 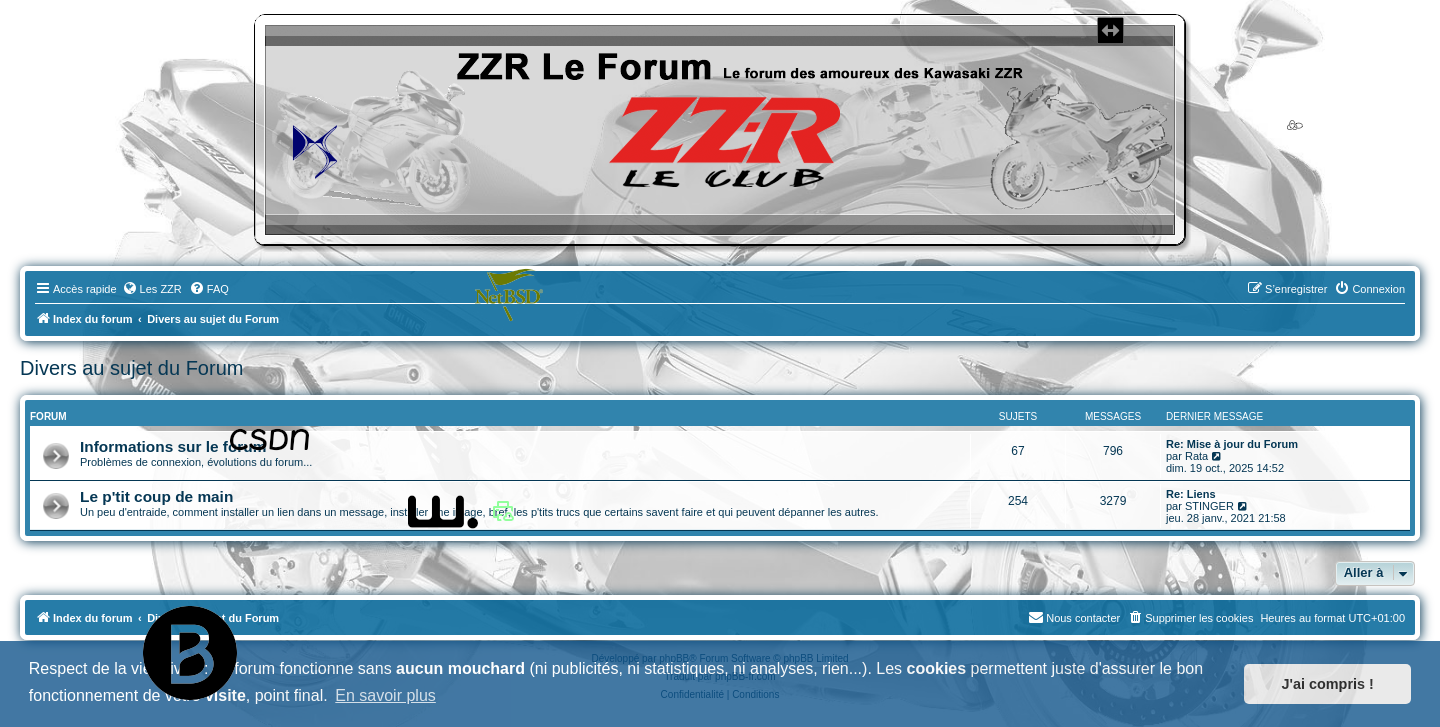 I want to click on DS Automobiles brand logo, so click(x=315, y=152).